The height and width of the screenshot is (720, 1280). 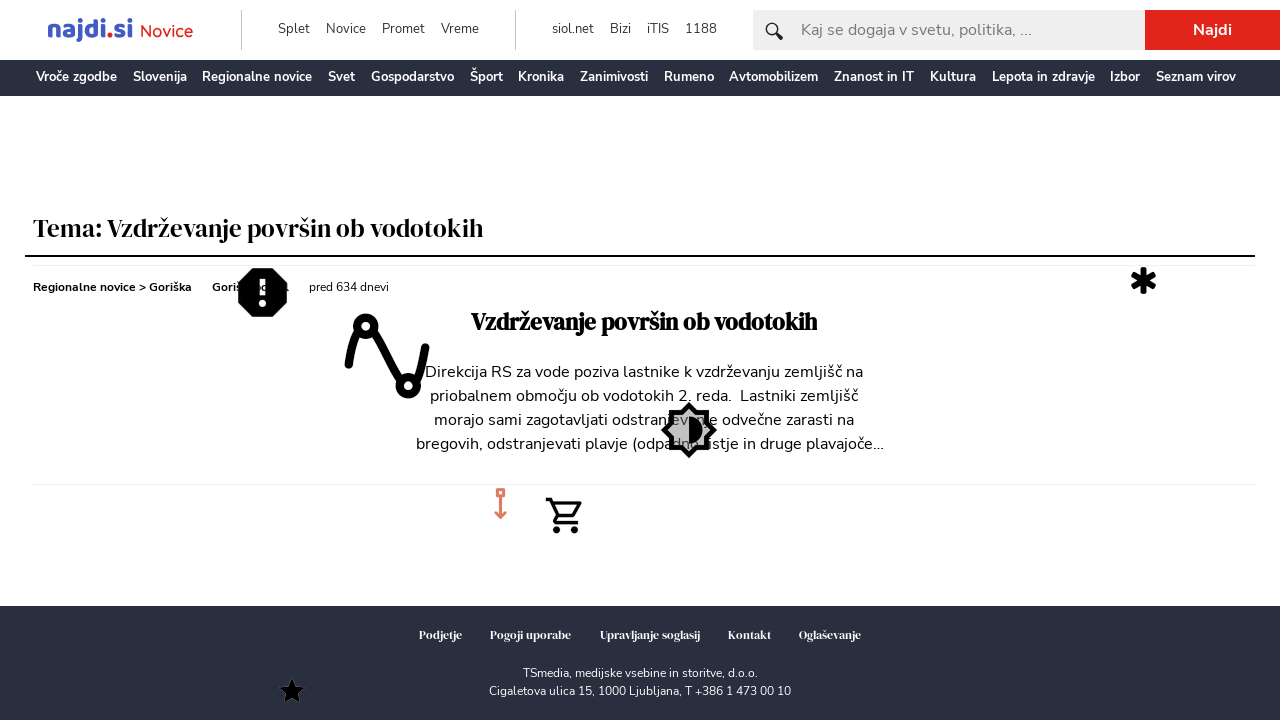 What do you see at coordinates (292, 691) in the screenshot?
I see `add item to favorites` at bounding box center [292, 691].